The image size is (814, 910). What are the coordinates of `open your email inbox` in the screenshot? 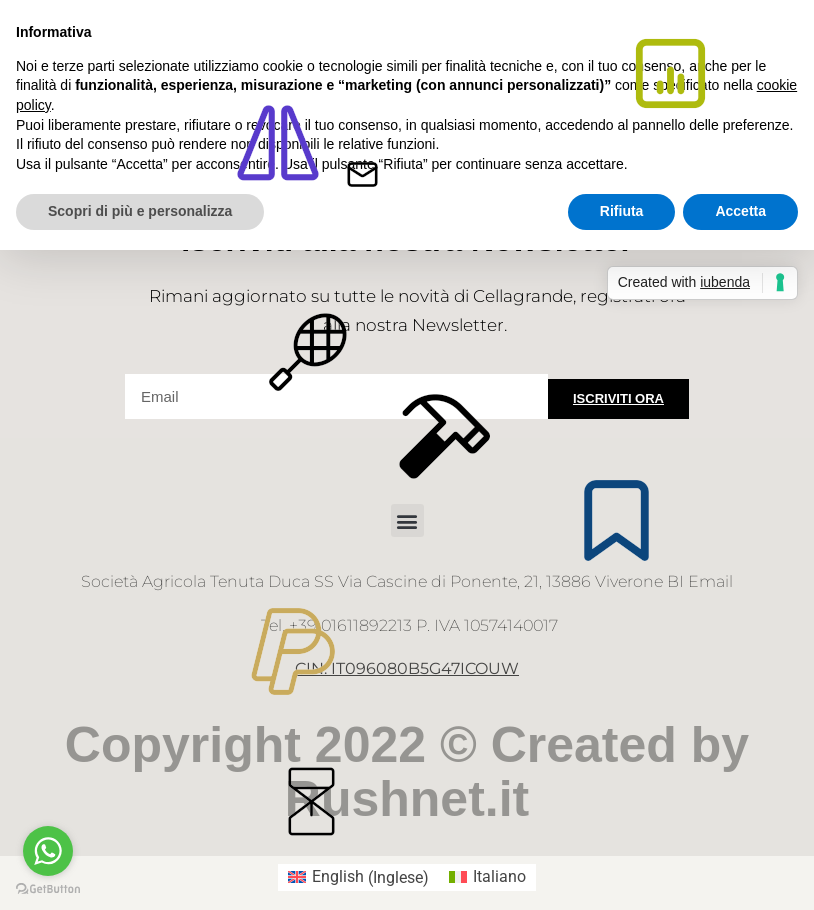 It's located at (362, 174).